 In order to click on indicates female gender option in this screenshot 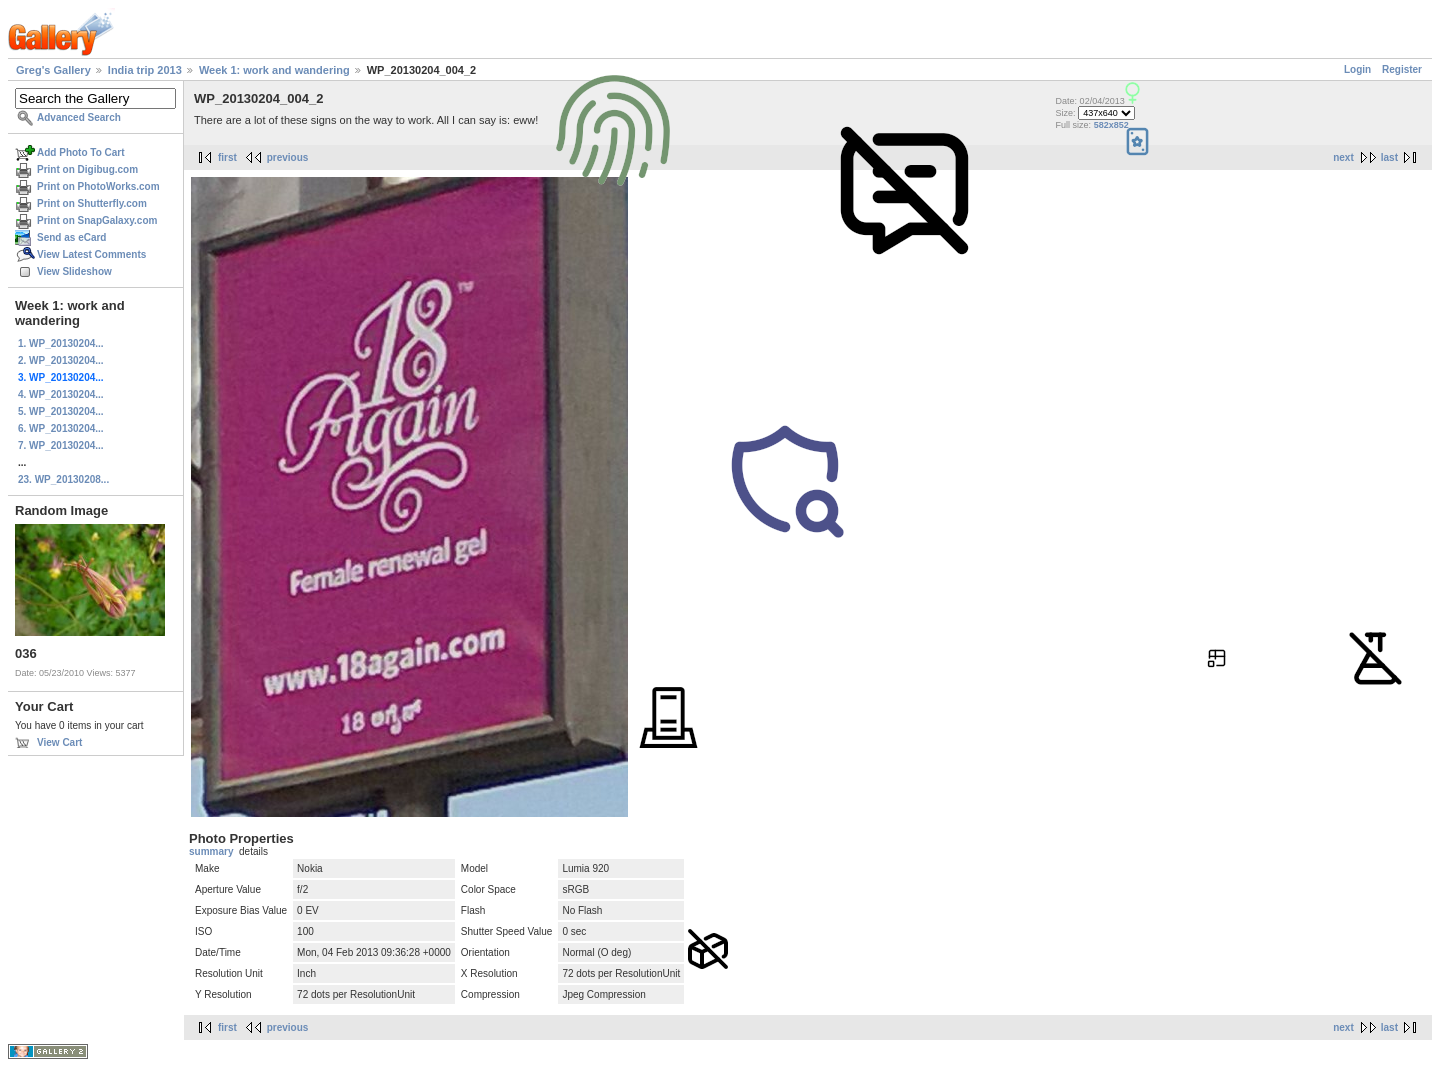, I will do `click(1132, 92)`.